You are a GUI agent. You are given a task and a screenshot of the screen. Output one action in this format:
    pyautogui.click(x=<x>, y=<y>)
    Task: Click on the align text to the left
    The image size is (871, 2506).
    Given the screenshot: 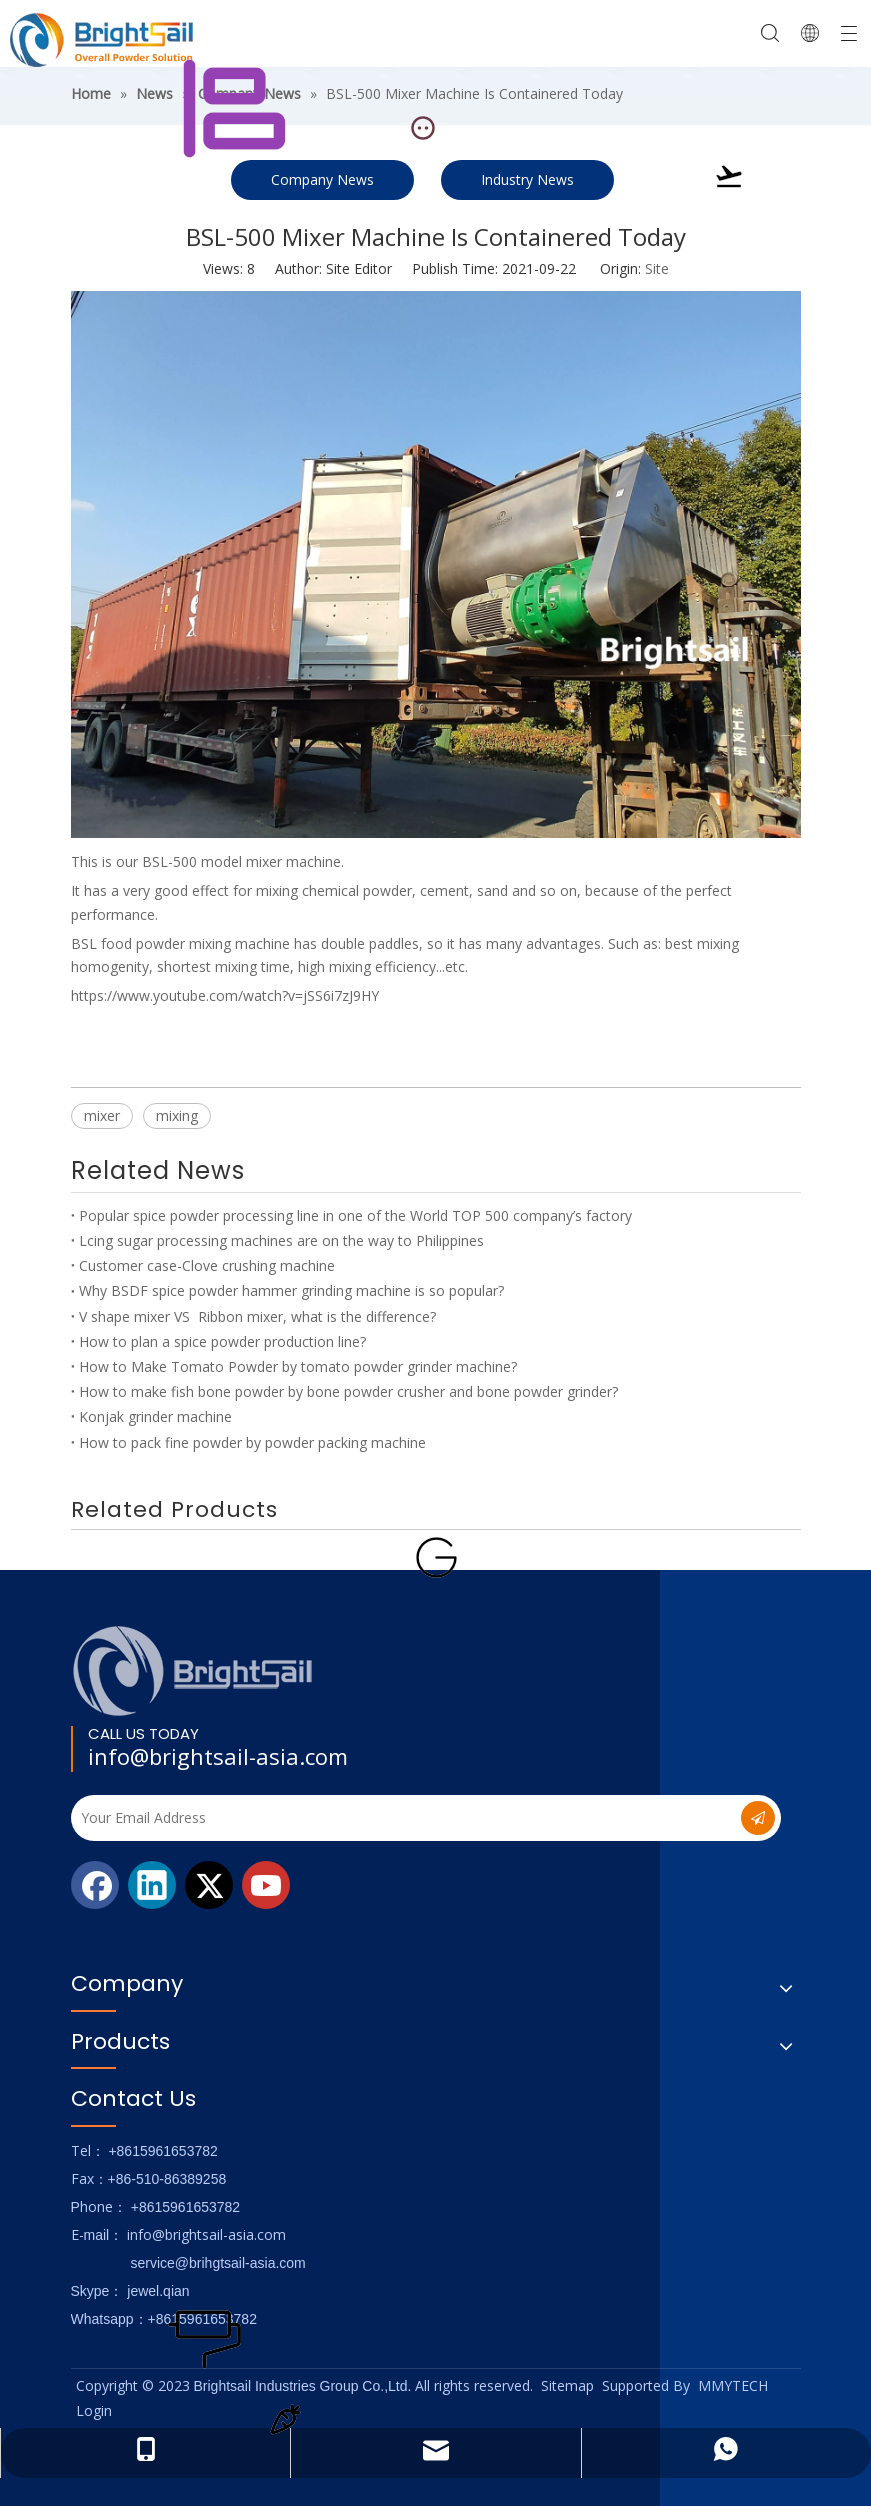 What is the action you would take?
    pyautogui.click(x=232, y=108)
    